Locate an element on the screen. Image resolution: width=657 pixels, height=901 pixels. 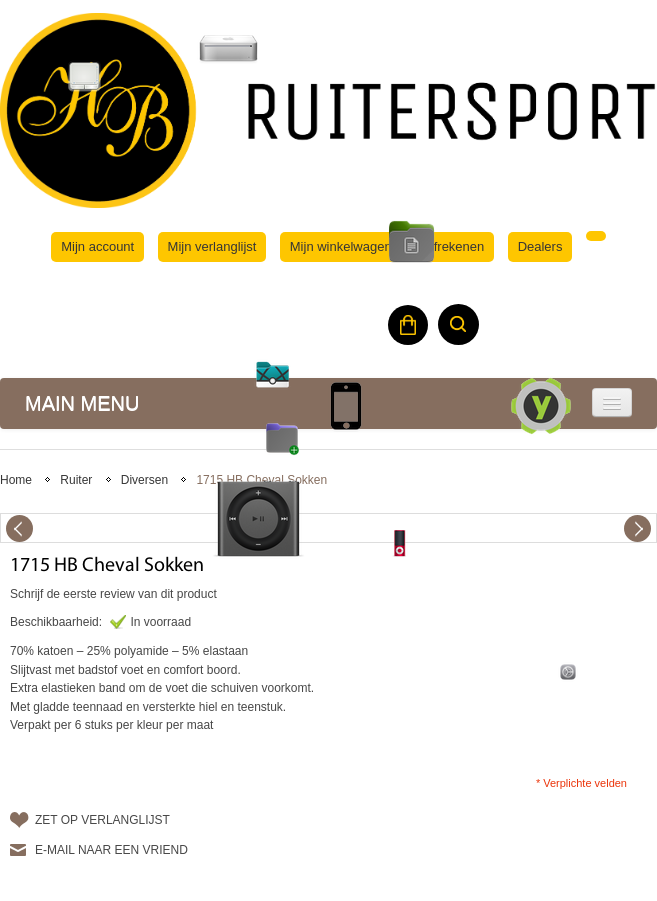
open system settings is located at coordinates (568, 672).